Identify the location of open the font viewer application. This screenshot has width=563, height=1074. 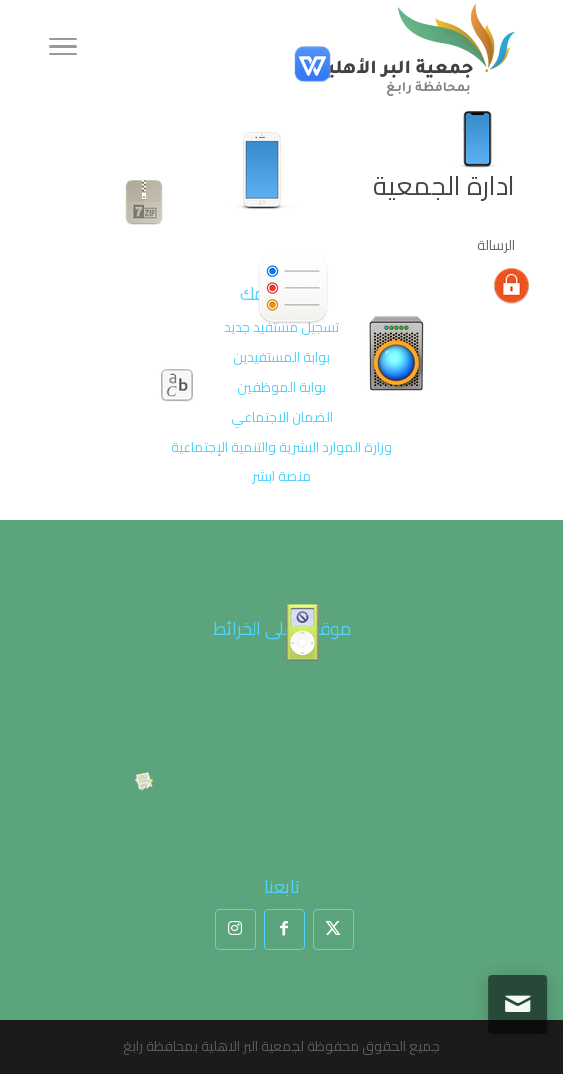
(177, 385).